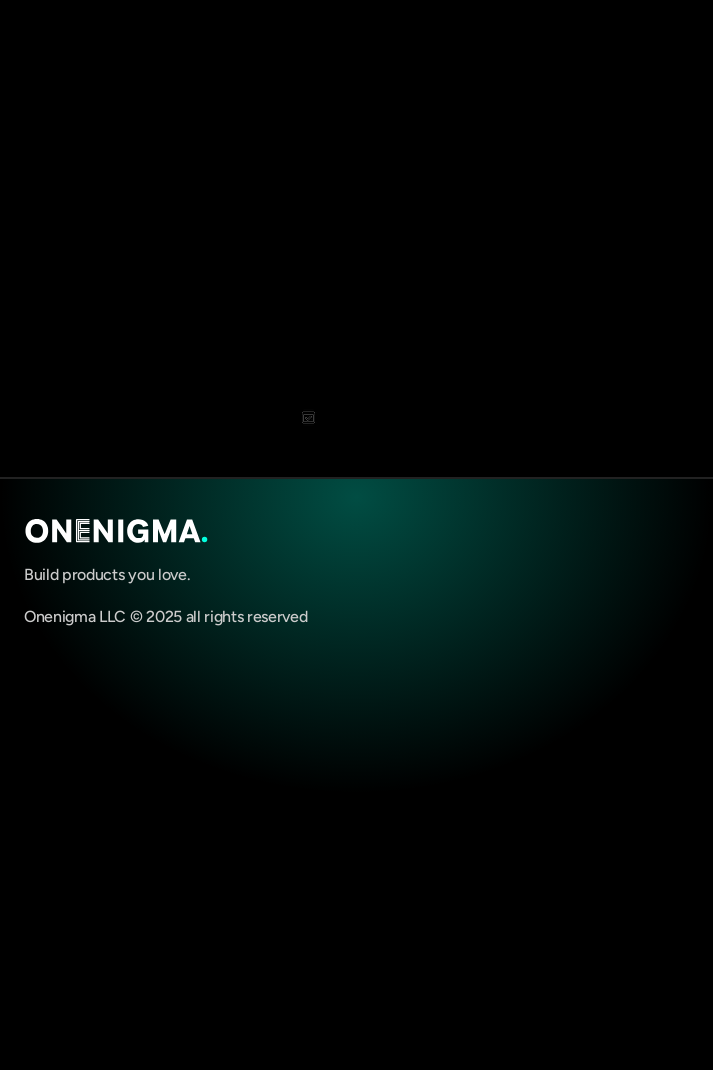 Image resolution: width=713 pixels, height=1070 pixels. What do you see at coordinates (308, 417) in the screenshot?
I see `indicates a verified domain or website` at bounding box center [308, 417].